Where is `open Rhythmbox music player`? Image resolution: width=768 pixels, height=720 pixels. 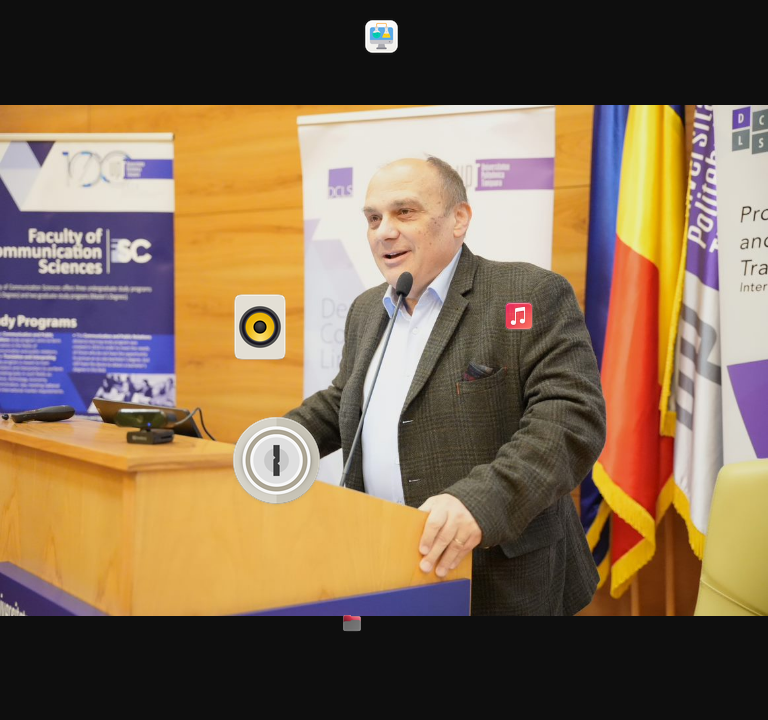
open Rhythmbox music player is located at coordinates (260, 327).